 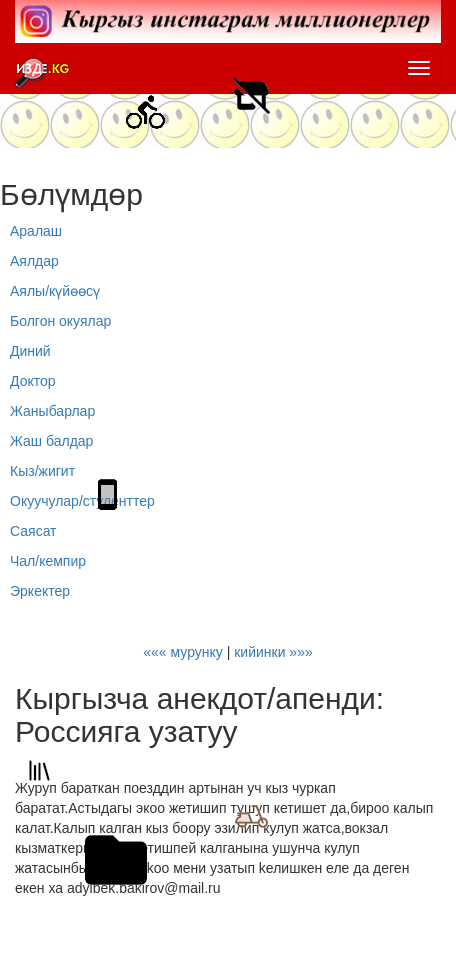 What do you see at coordinates (251, 95) in the screenshot?
I see `store or shop is currently unavailable` at bounding box center [251, 95].